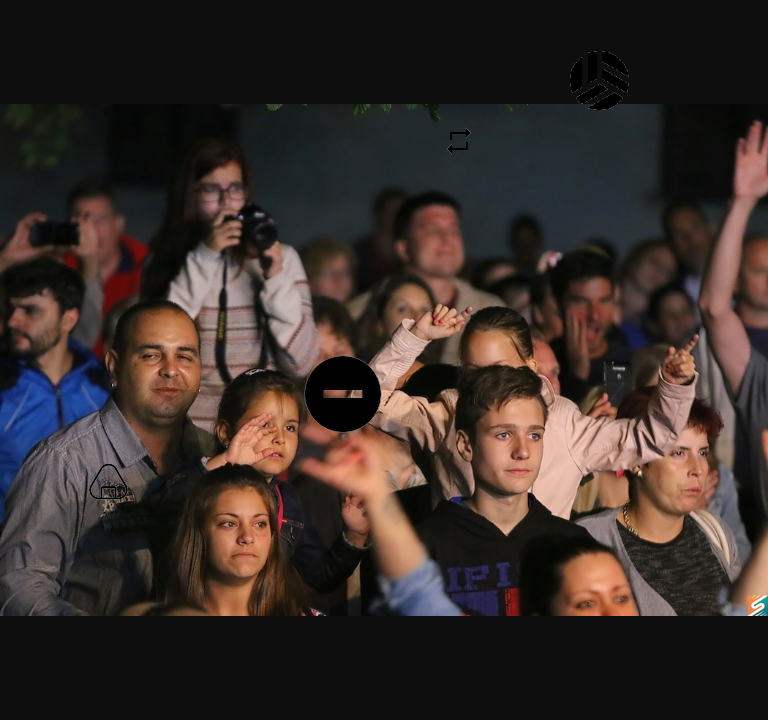 The height and width of the screenshot is (720, 768). Describe the element at coordinates (599, 80) in the screenshot. I see `access volleyball or sports content` at that location.